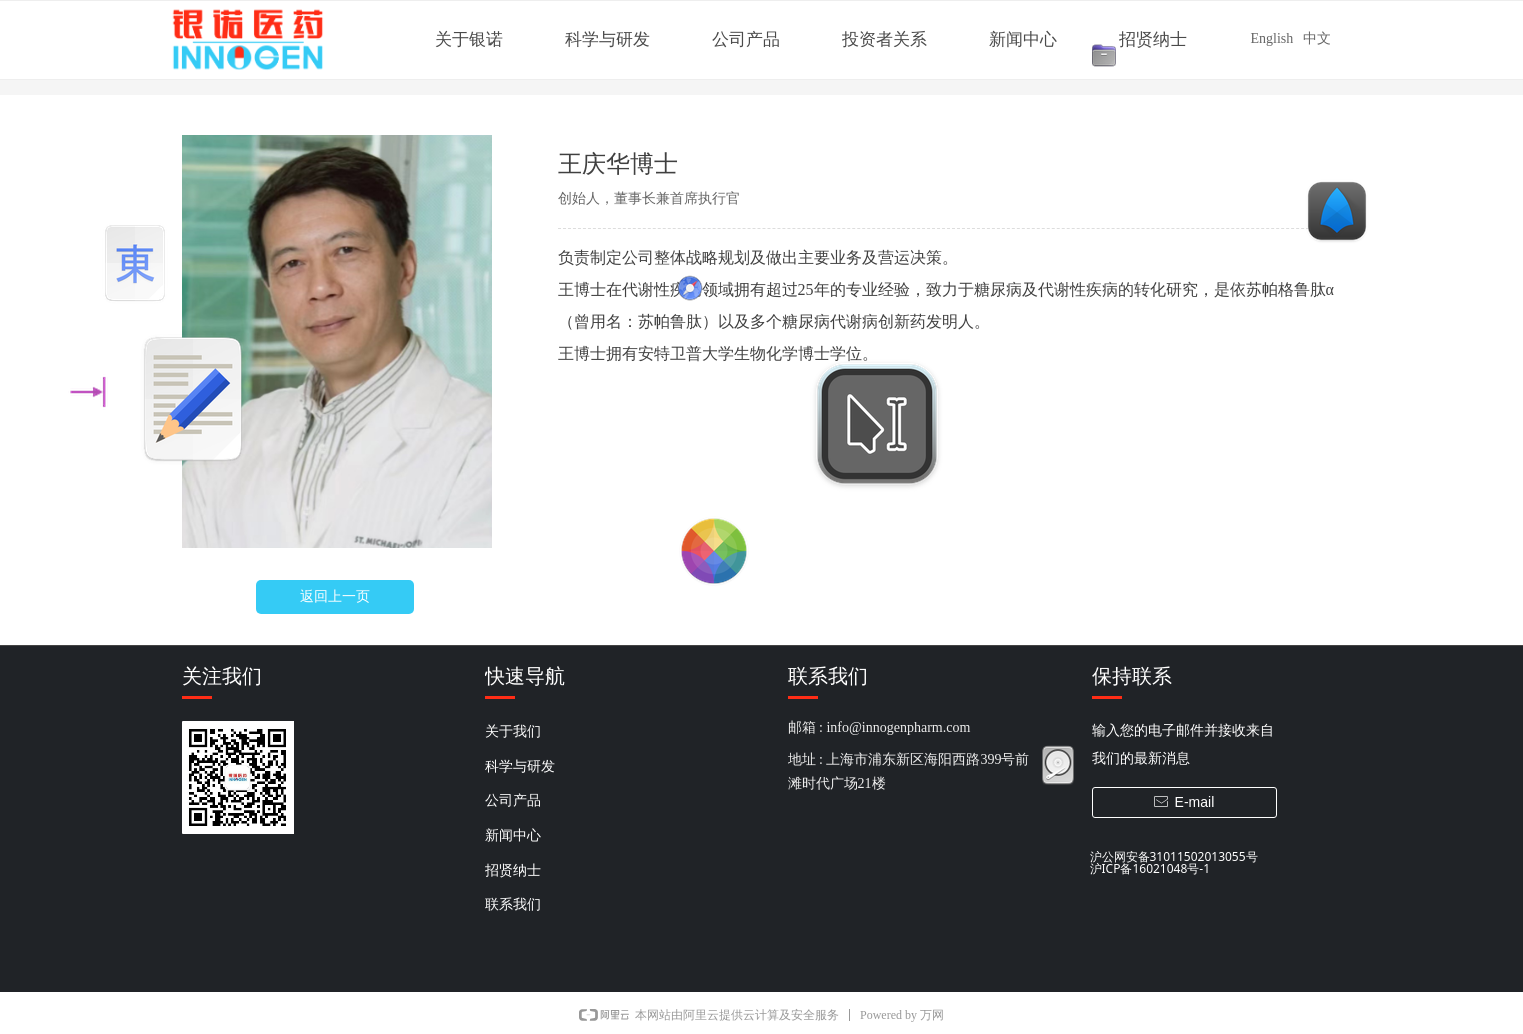 Image resolution: width=1523 pixels, height=1034 pixels. I want to click on launch the mahjongg tile matching game, so click(135, 263).